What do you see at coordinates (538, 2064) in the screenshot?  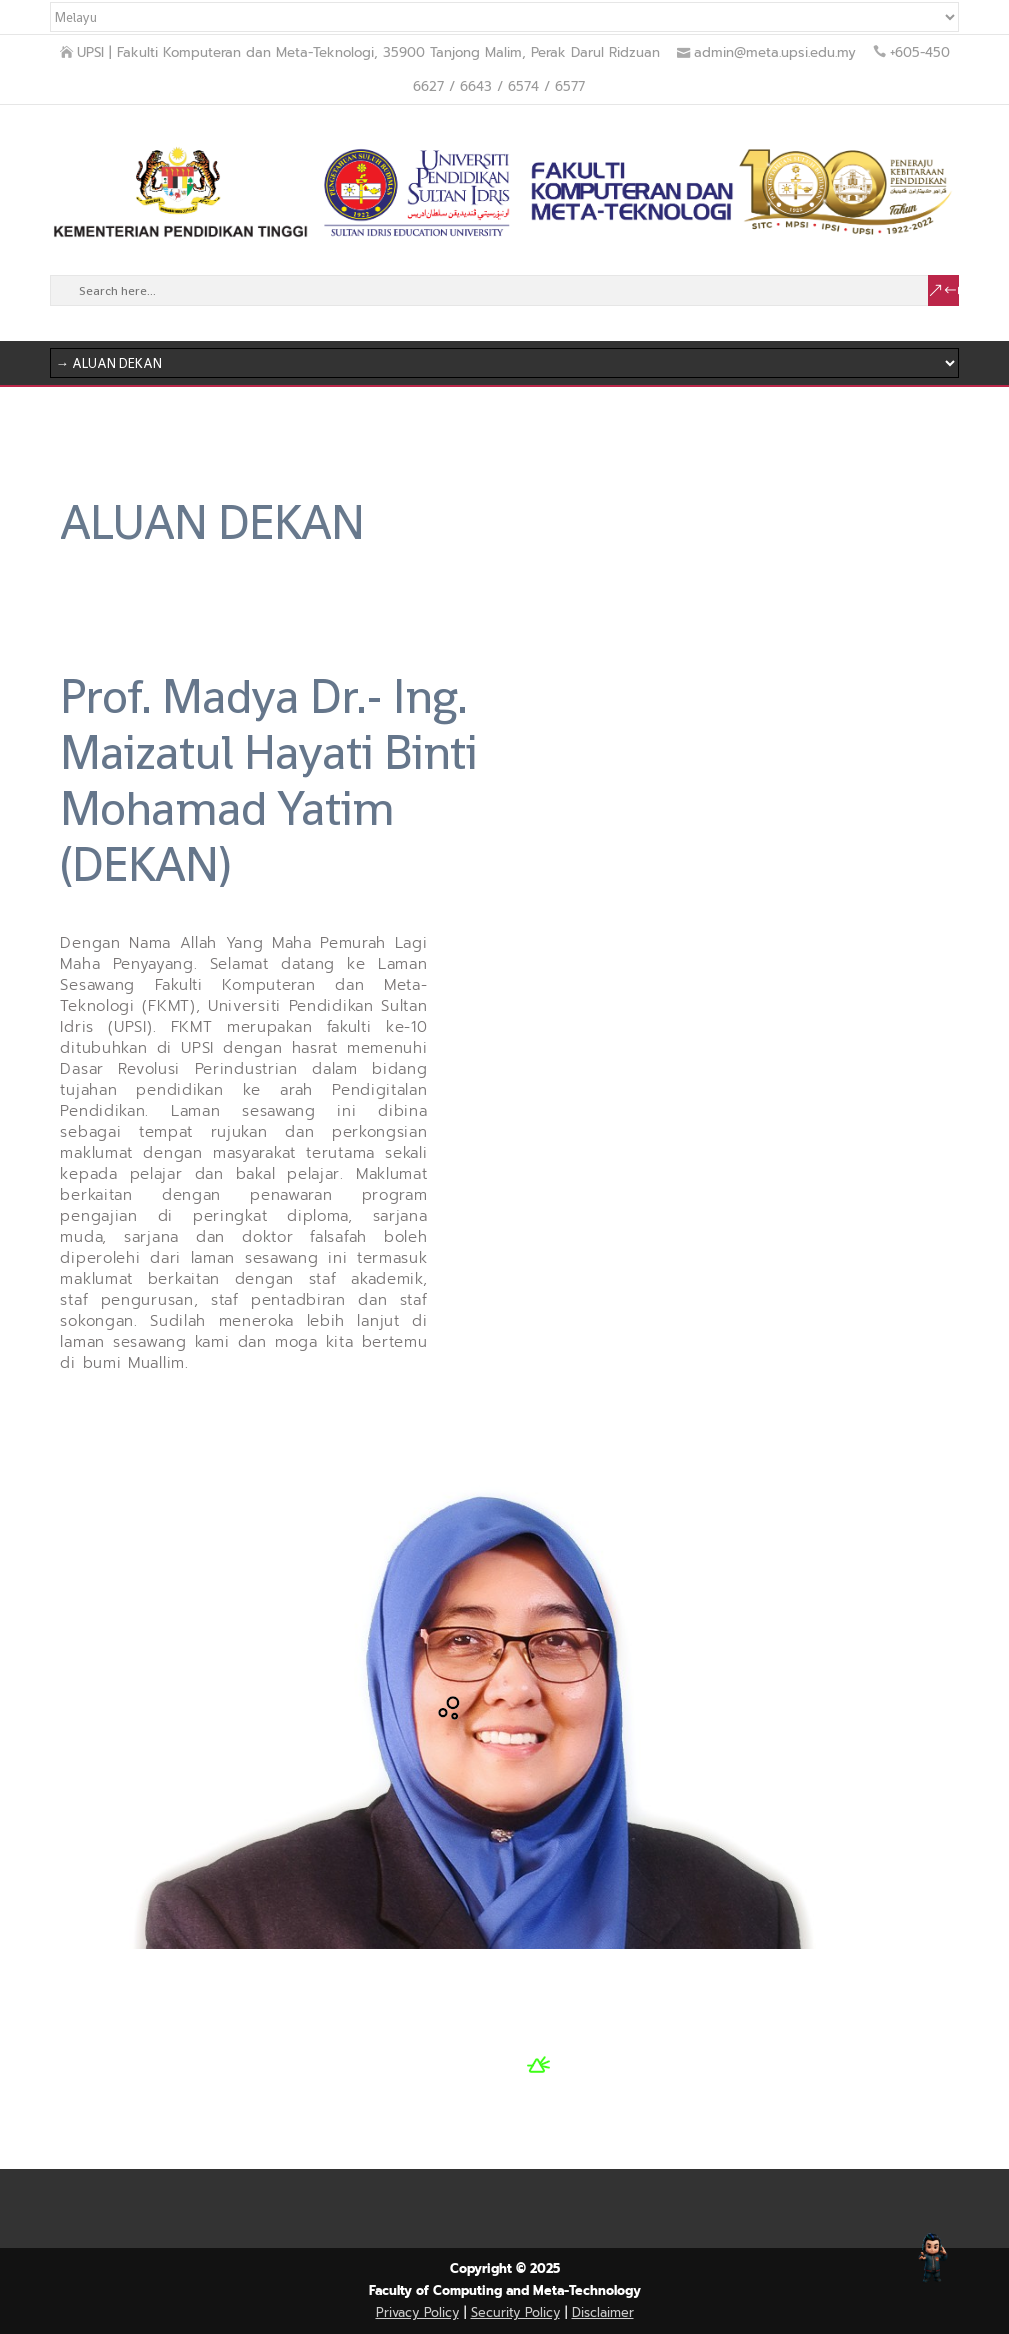 I see `toggle light refraction or prism effect` at bounding box center [538, 2064].